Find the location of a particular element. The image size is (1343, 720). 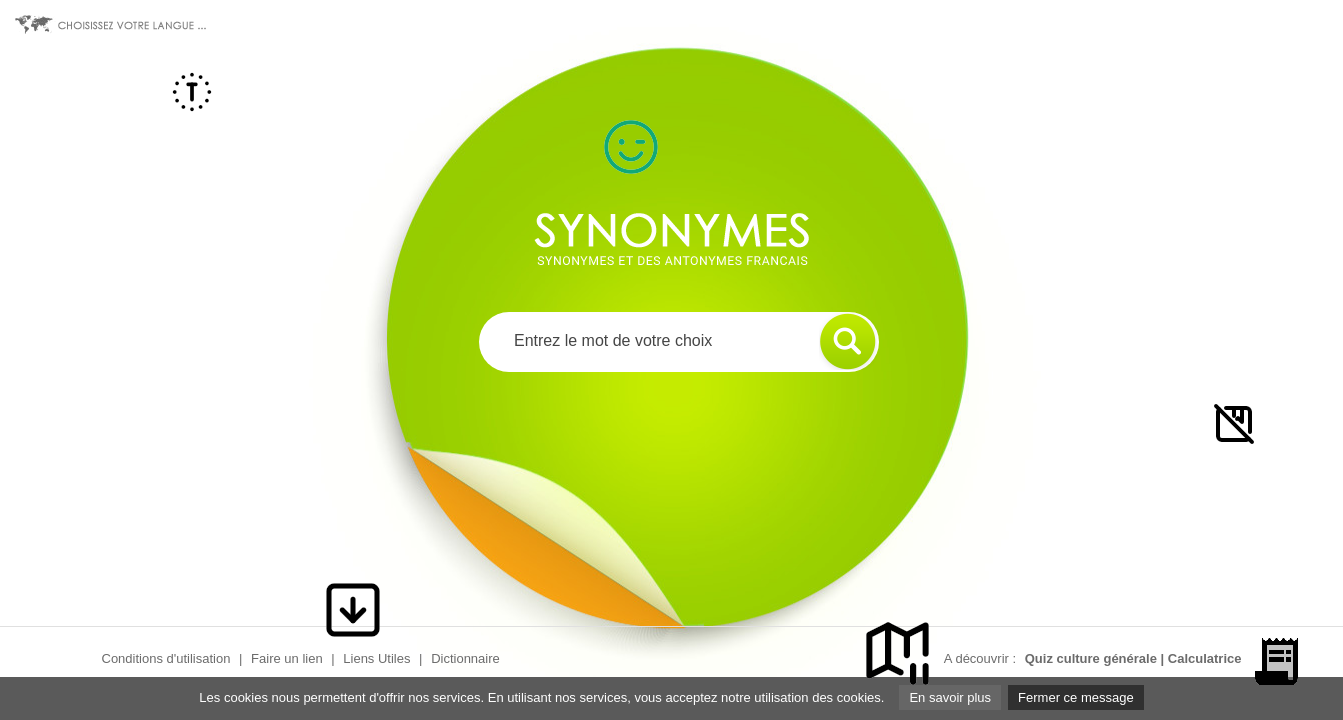

album or collection unavailable is located at coordinates (1234, 424).